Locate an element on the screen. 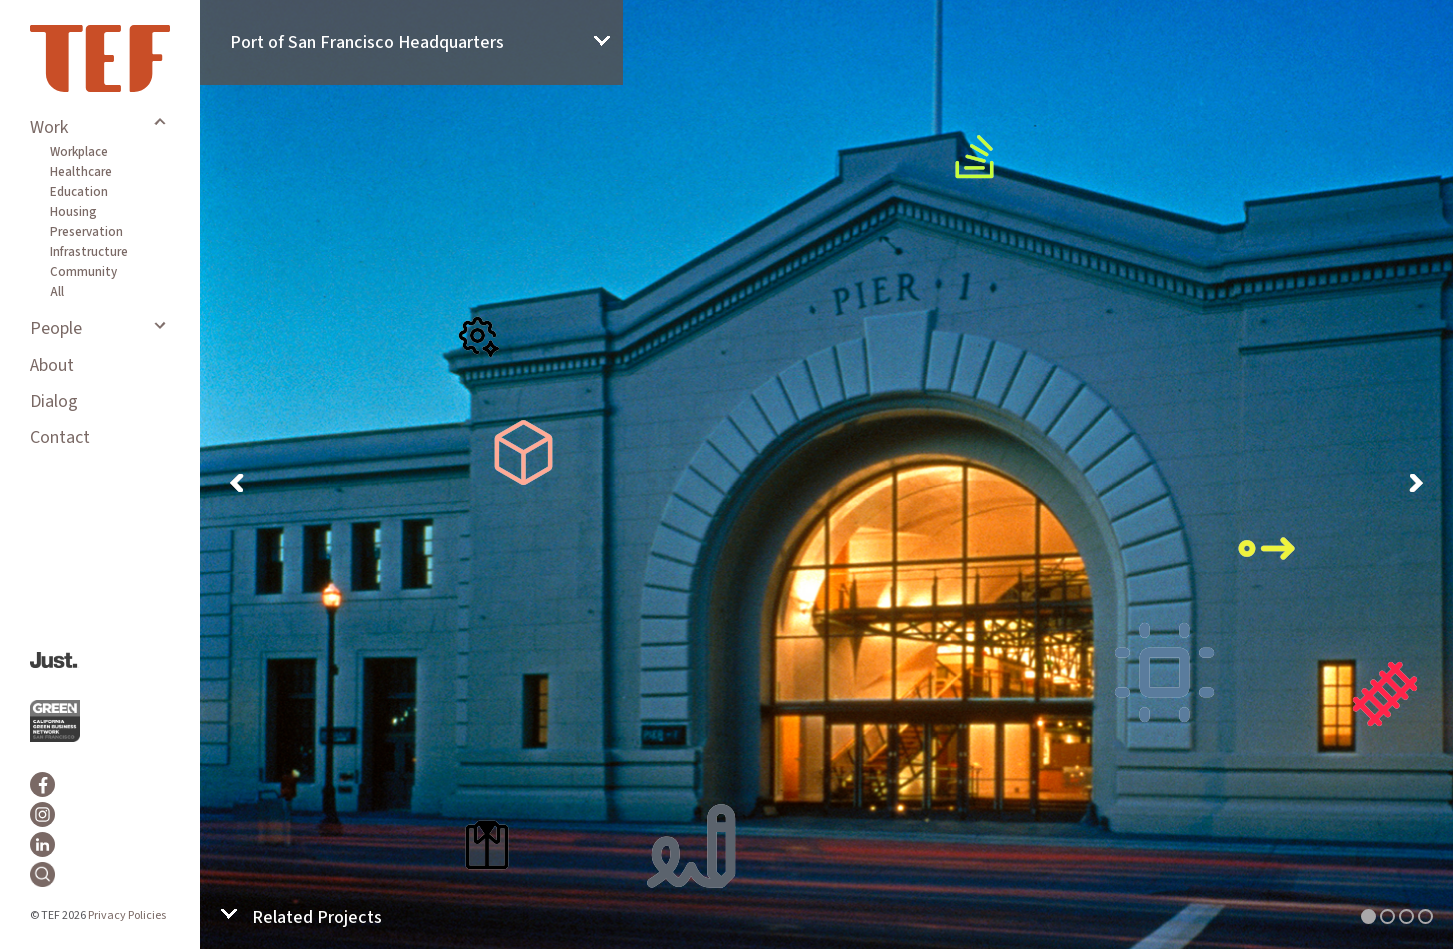  view clothing or apparel items is located at coordinates (487, 846).